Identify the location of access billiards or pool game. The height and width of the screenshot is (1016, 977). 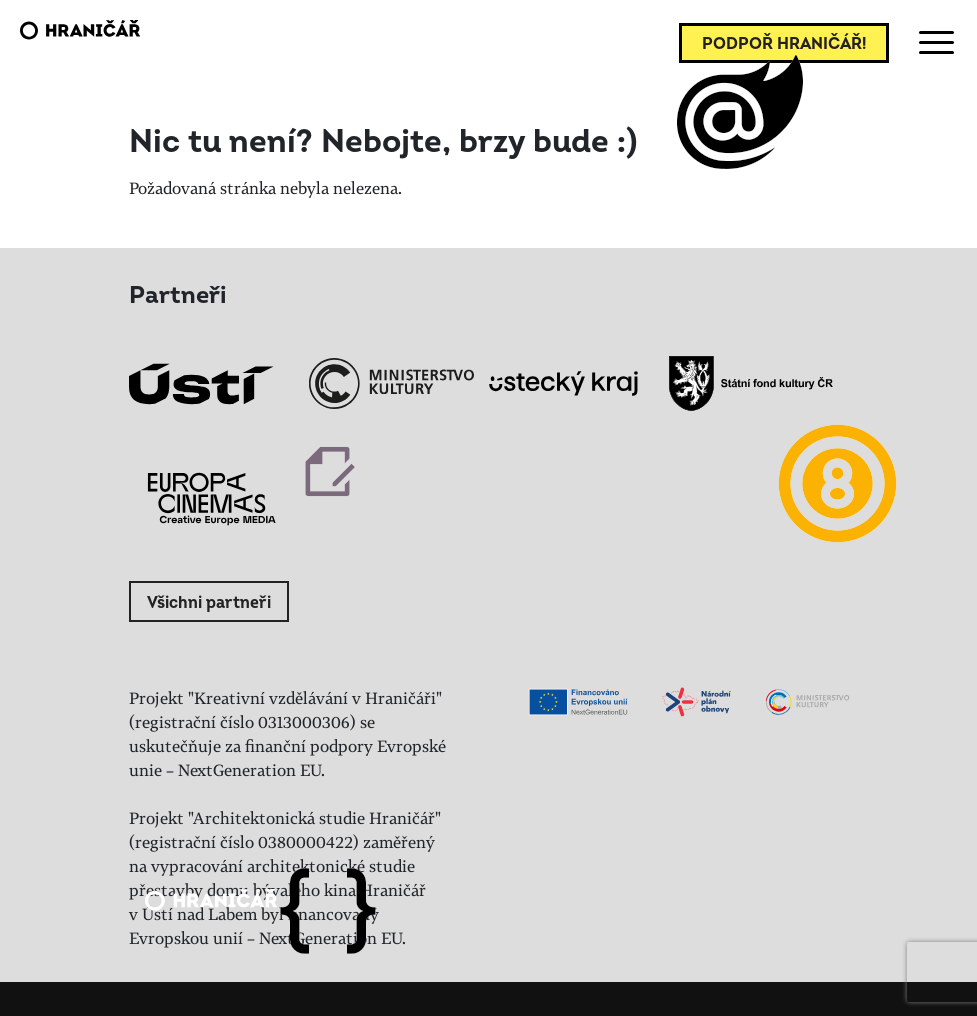
(837, 483).